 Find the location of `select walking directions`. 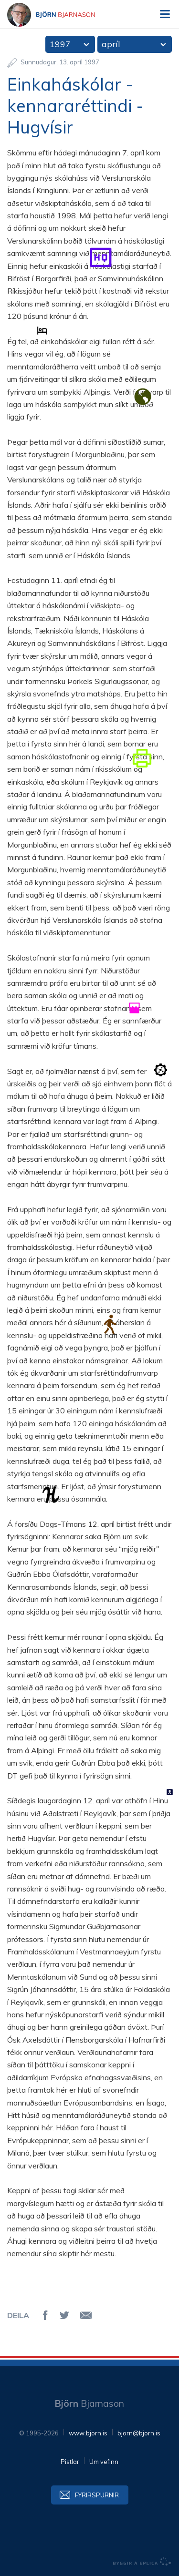

select walking directions is located at coordinates (110, 1324).